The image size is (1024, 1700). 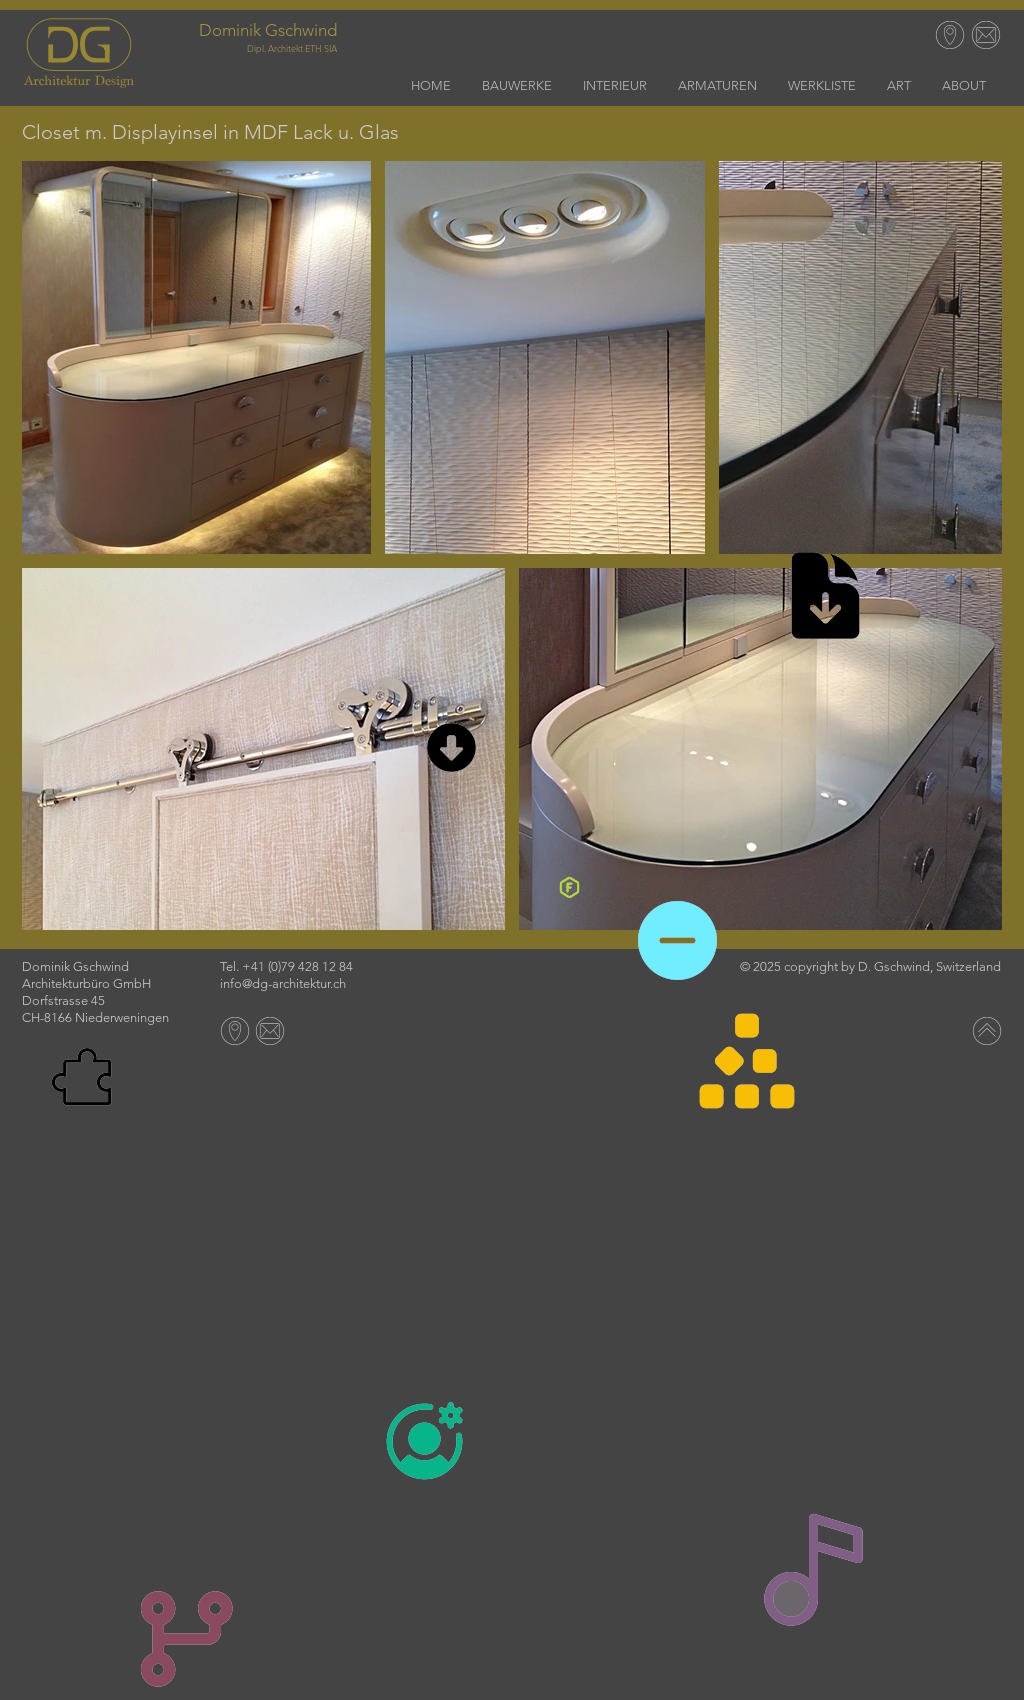 What do you see at coordinates (424, 1441) in the screenshot?
I see `access user profile settings` at bounding box center [424, 1441].